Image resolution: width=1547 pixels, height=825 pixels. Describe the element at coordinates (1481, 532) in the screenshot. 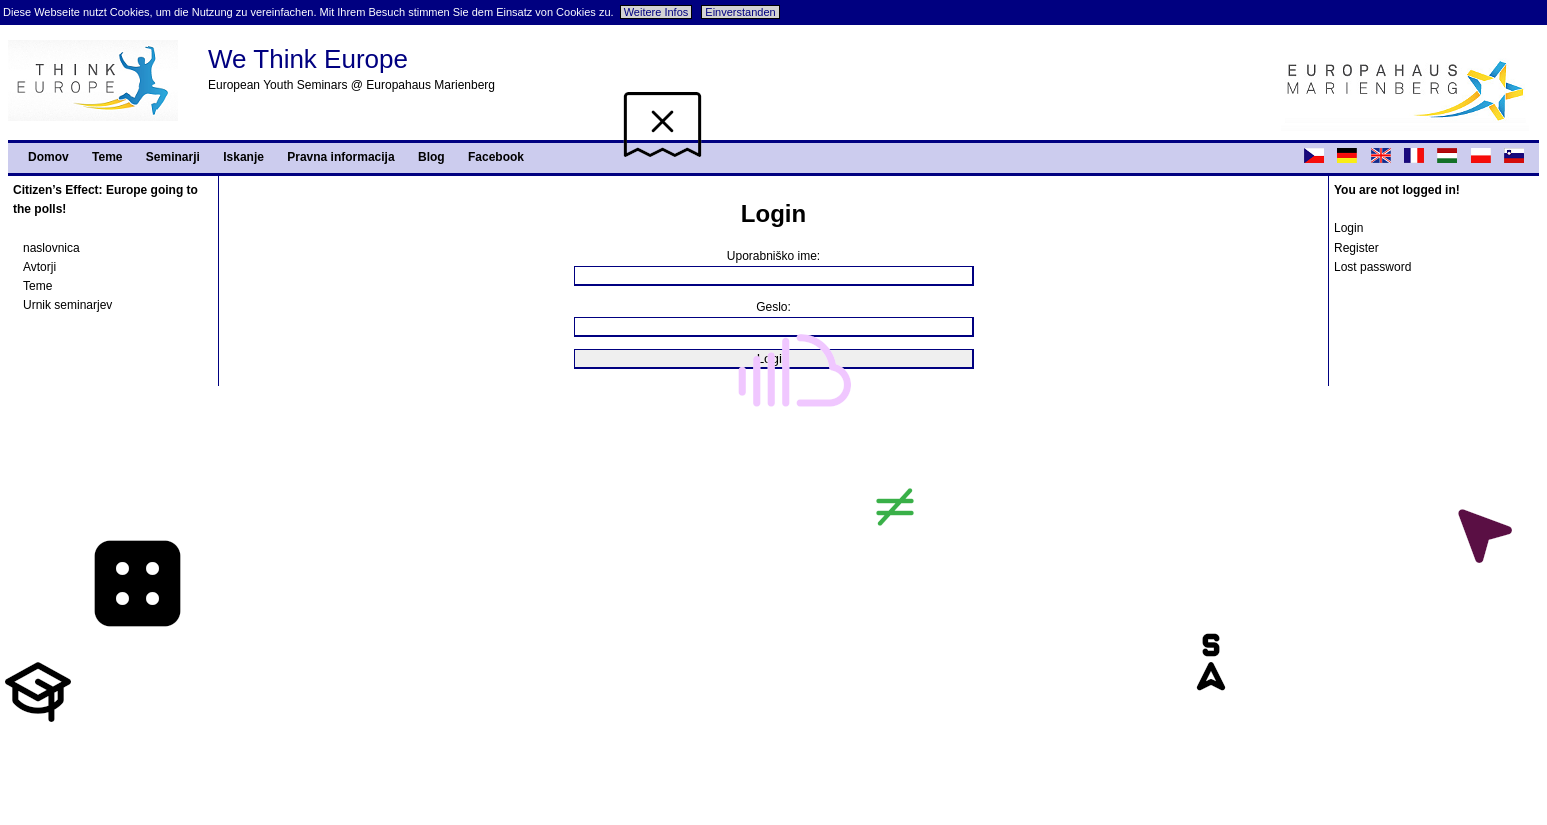

I see `tap to navigate to a destination` at that location.